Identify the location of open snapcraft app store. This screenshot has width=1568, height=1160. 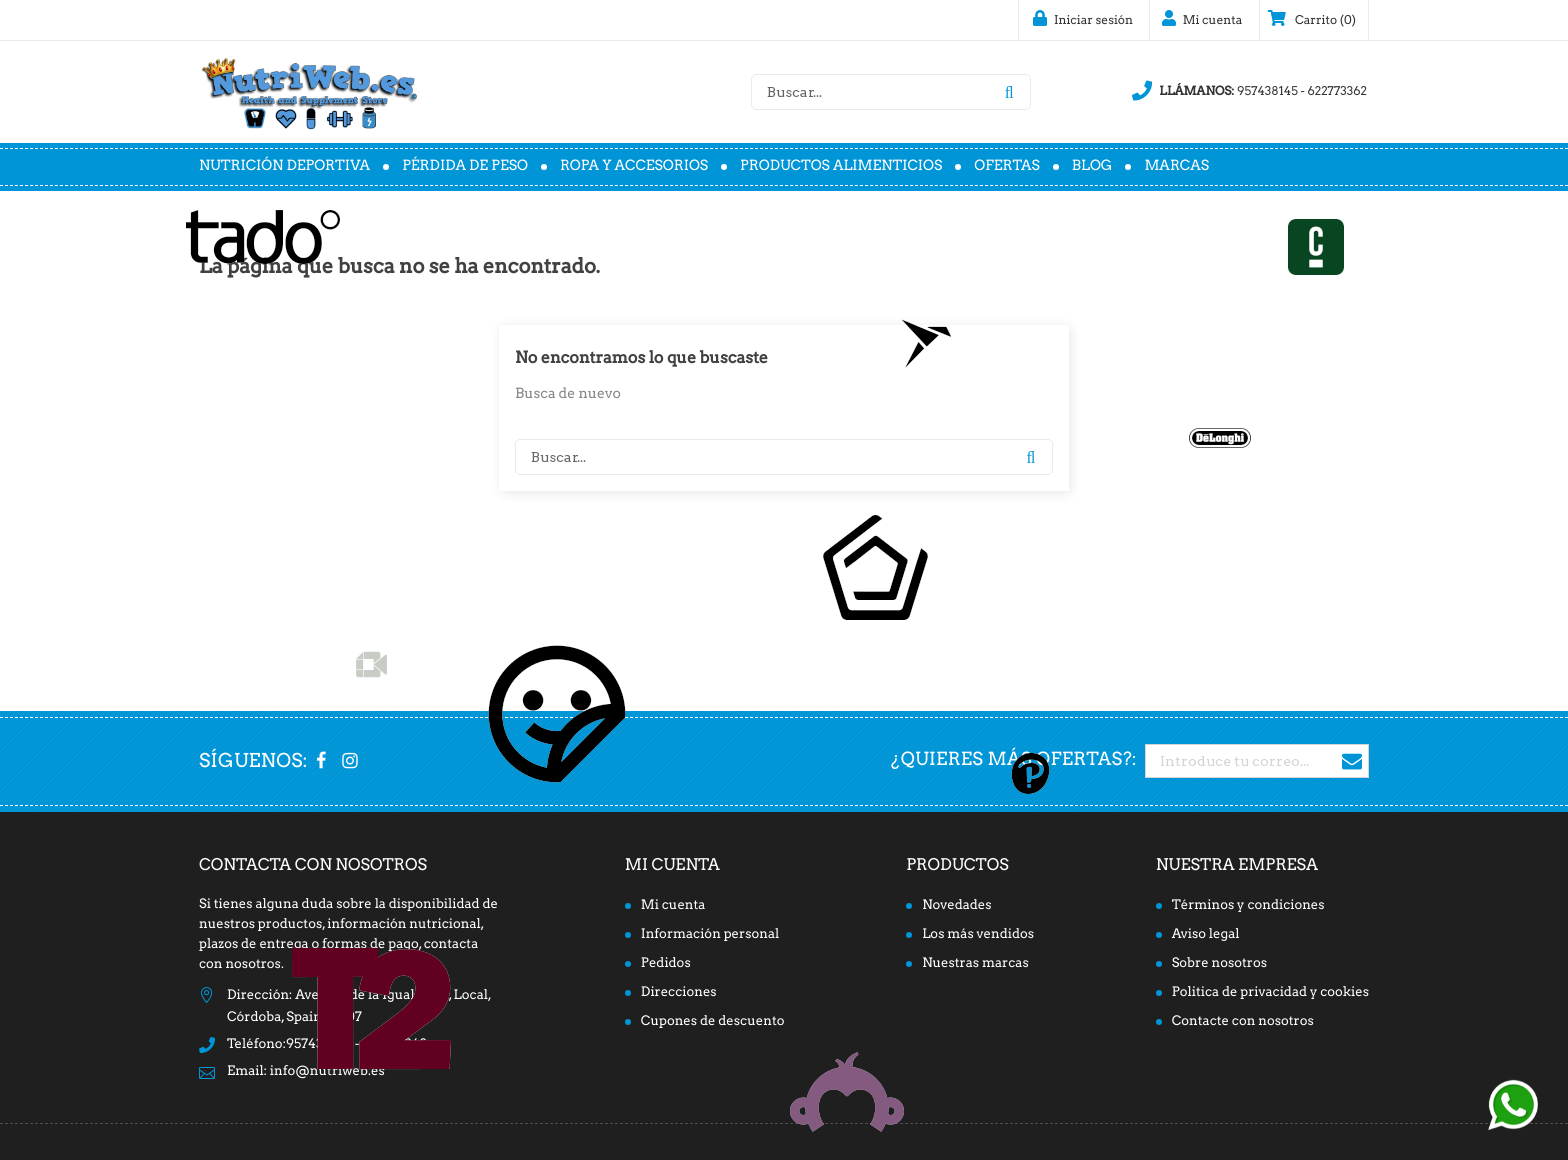
(926, 343).